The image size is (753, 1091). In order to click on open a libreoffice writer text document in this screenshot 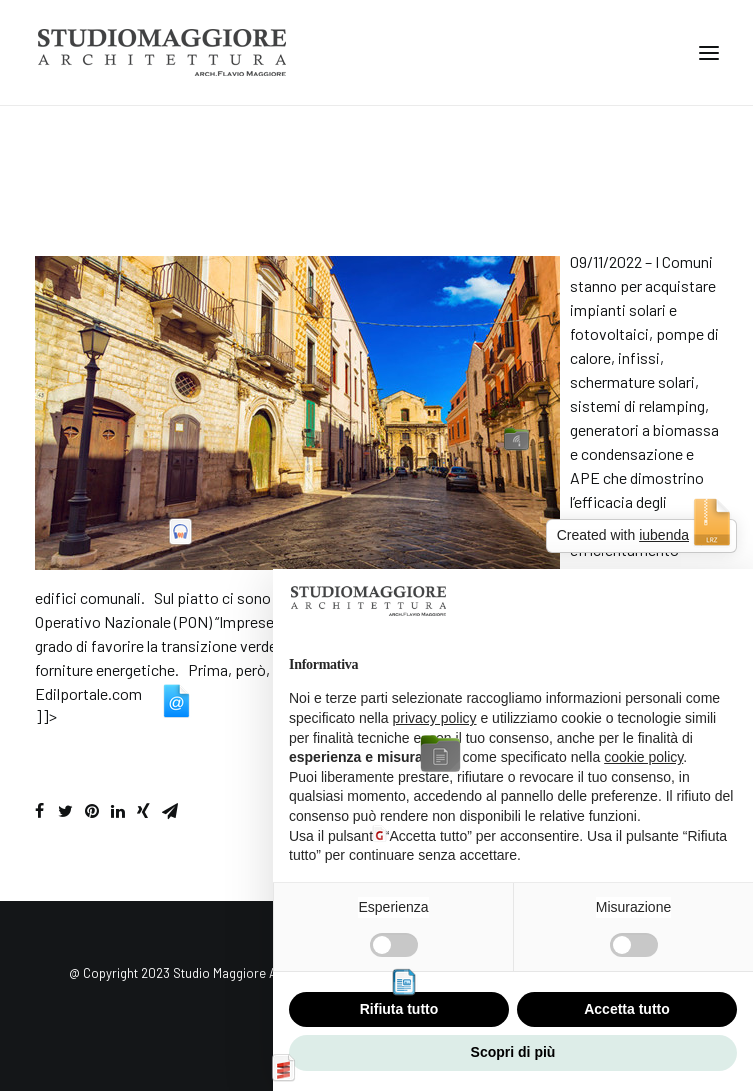, I will do `click(404, 982)`.